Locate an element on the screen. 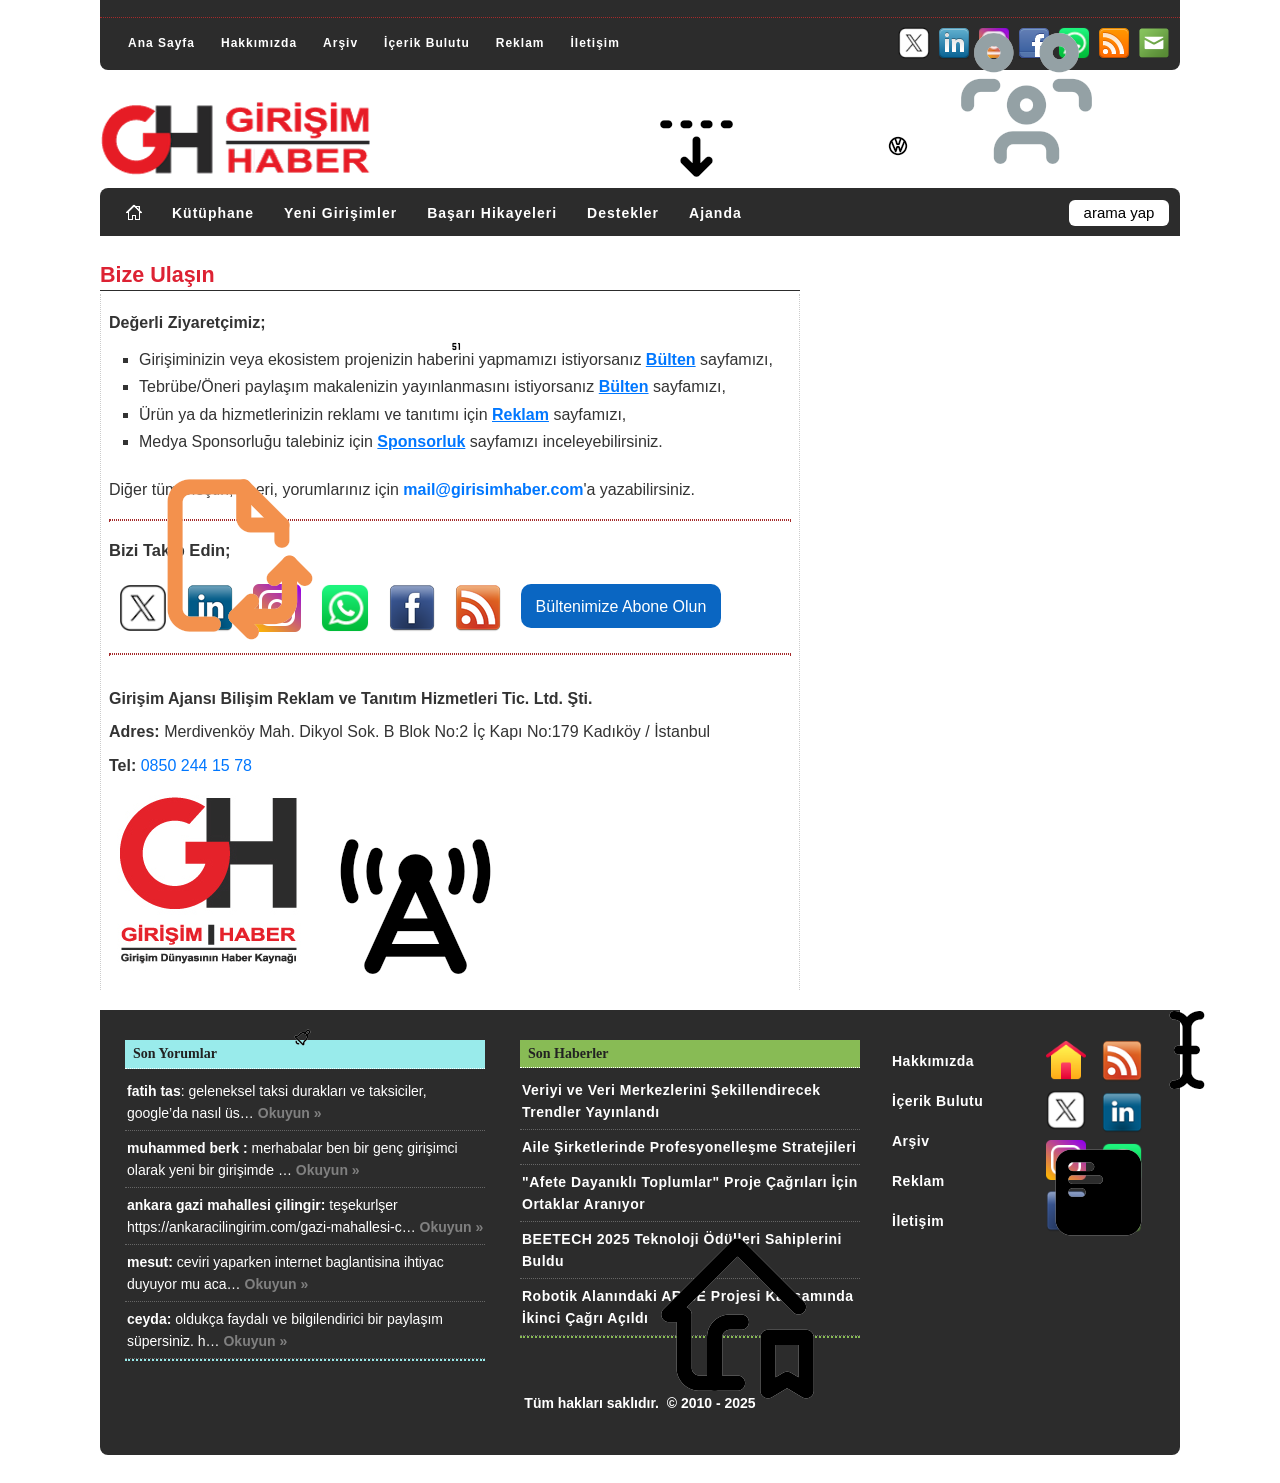 The width and height of the screenshot is (1280, 1483). save or bookmark a home listing is located at coordinates (737, 1314).